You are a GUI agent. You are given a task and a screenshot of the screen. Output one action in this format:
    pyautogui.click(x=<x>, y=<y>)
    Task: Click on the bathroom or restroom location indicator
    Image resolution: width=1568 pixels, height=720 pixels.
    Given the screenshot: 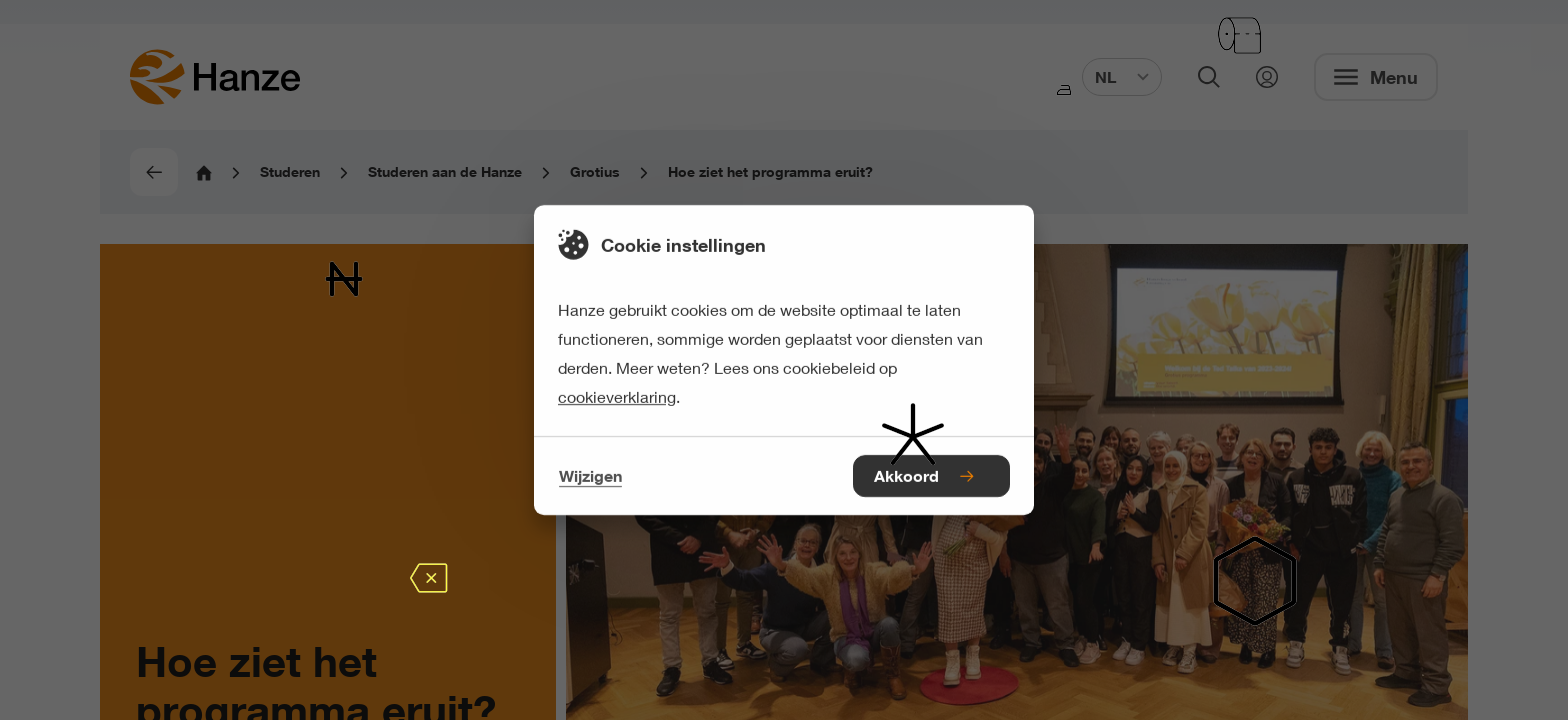 What is the action you would take?
    pyautogui.click(x=1239, y=35)
    